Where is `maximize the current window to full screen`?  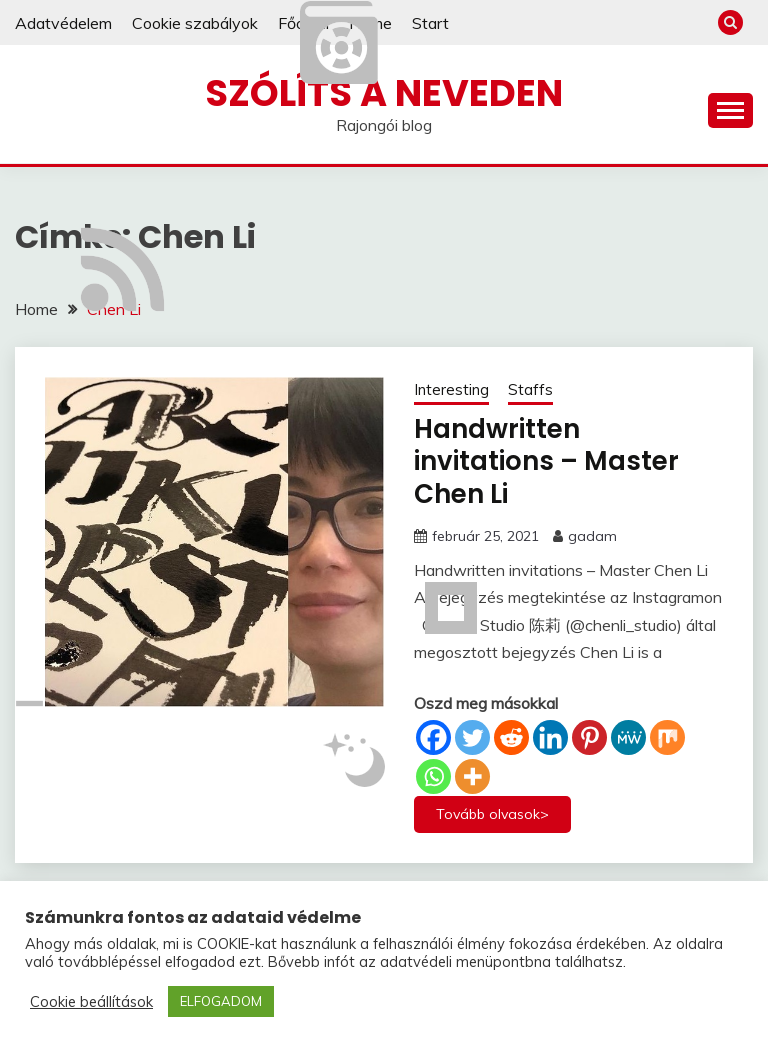
maximize the current window to full screen is located at coordinates (451, 608).